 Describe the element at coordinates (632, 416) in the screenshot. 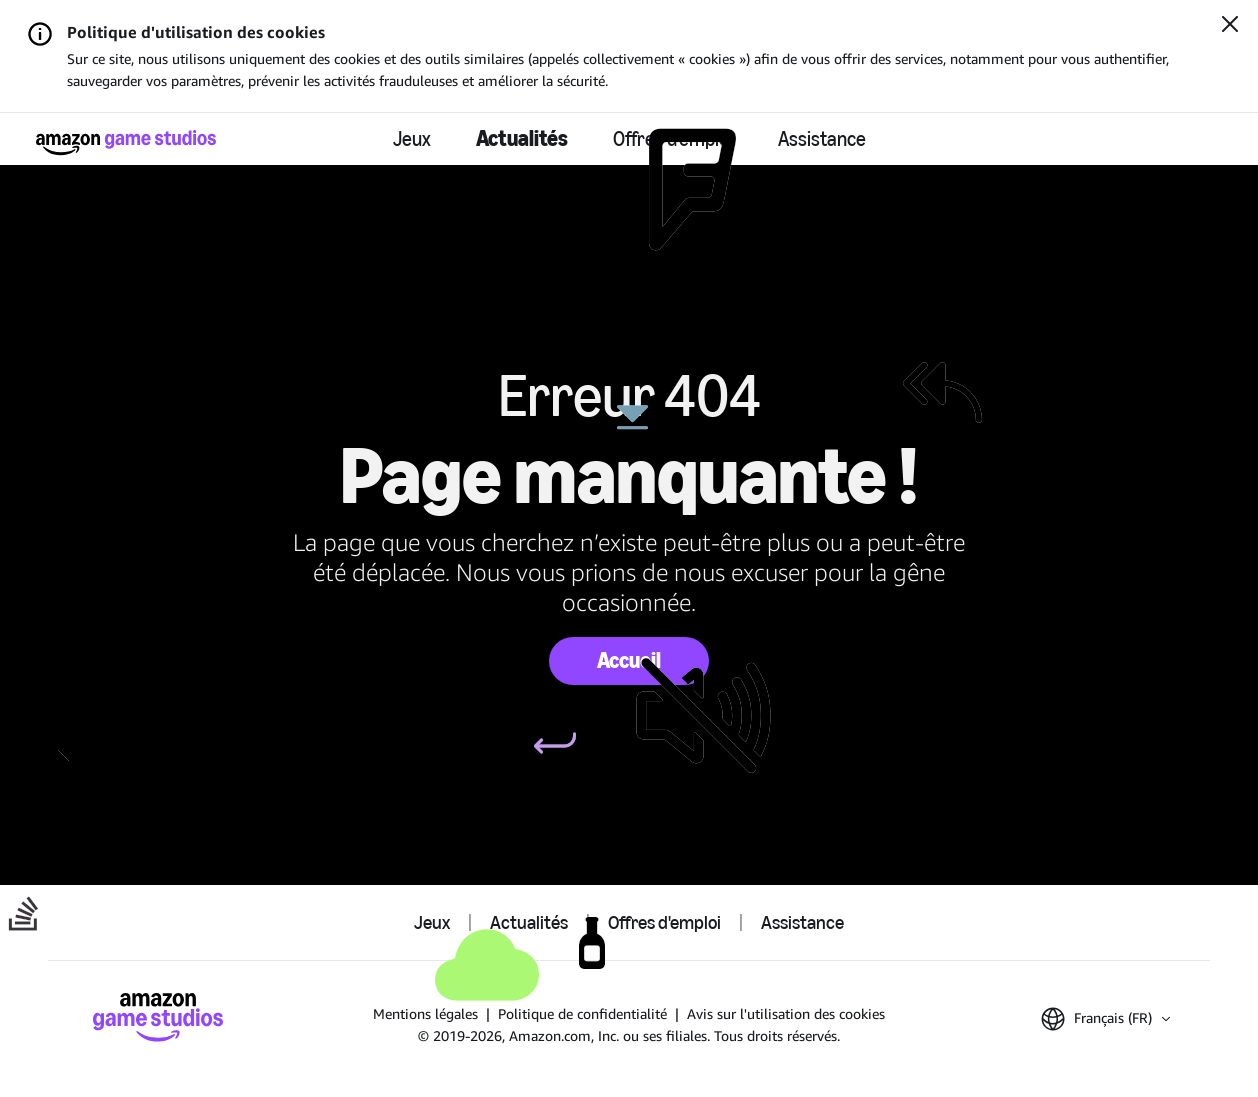

I see `scroll to bottom of page or content` at that location.